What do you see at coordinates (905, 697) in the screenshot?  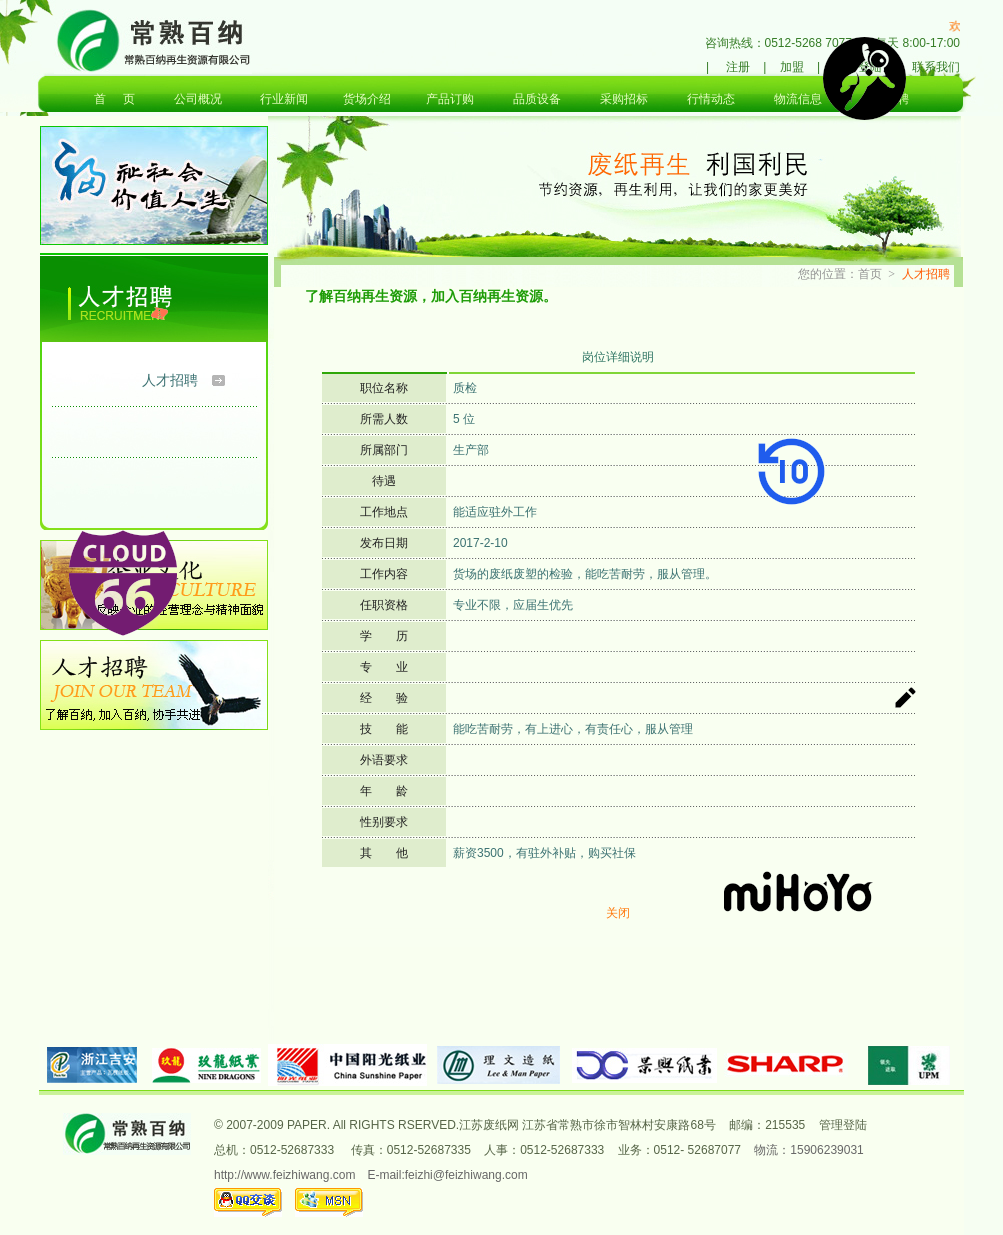 I see `edit content or text` at bounding box center [905, 697].